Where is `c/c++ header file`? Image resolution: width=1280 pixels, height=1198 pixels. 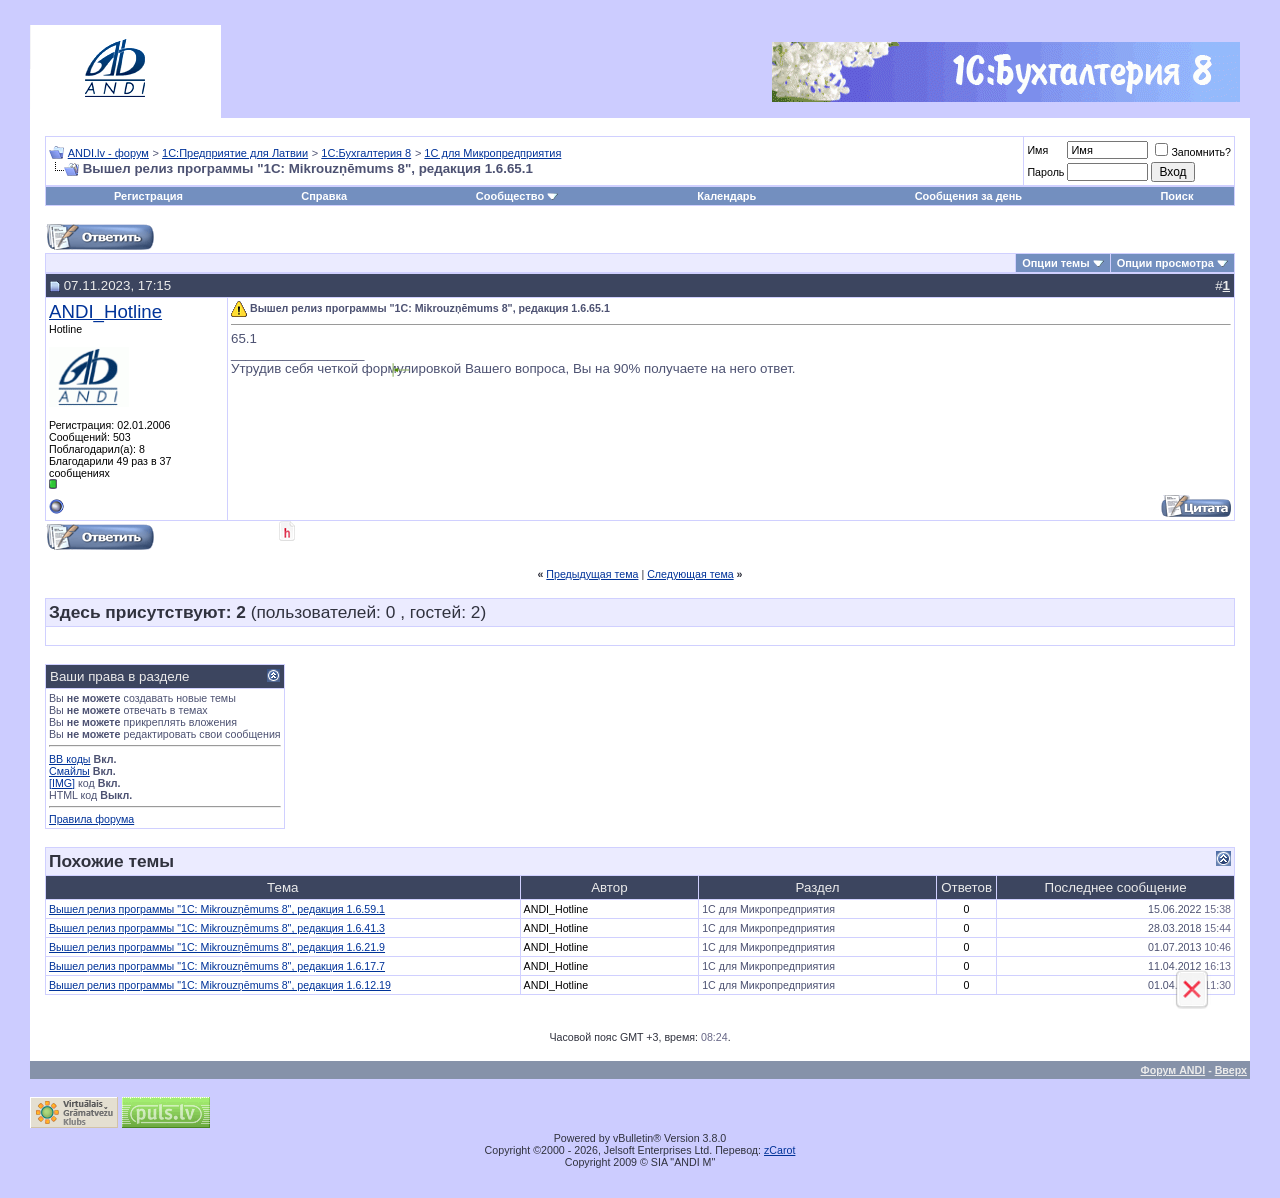
c/c++ header file is located at coordinates (287, 531).